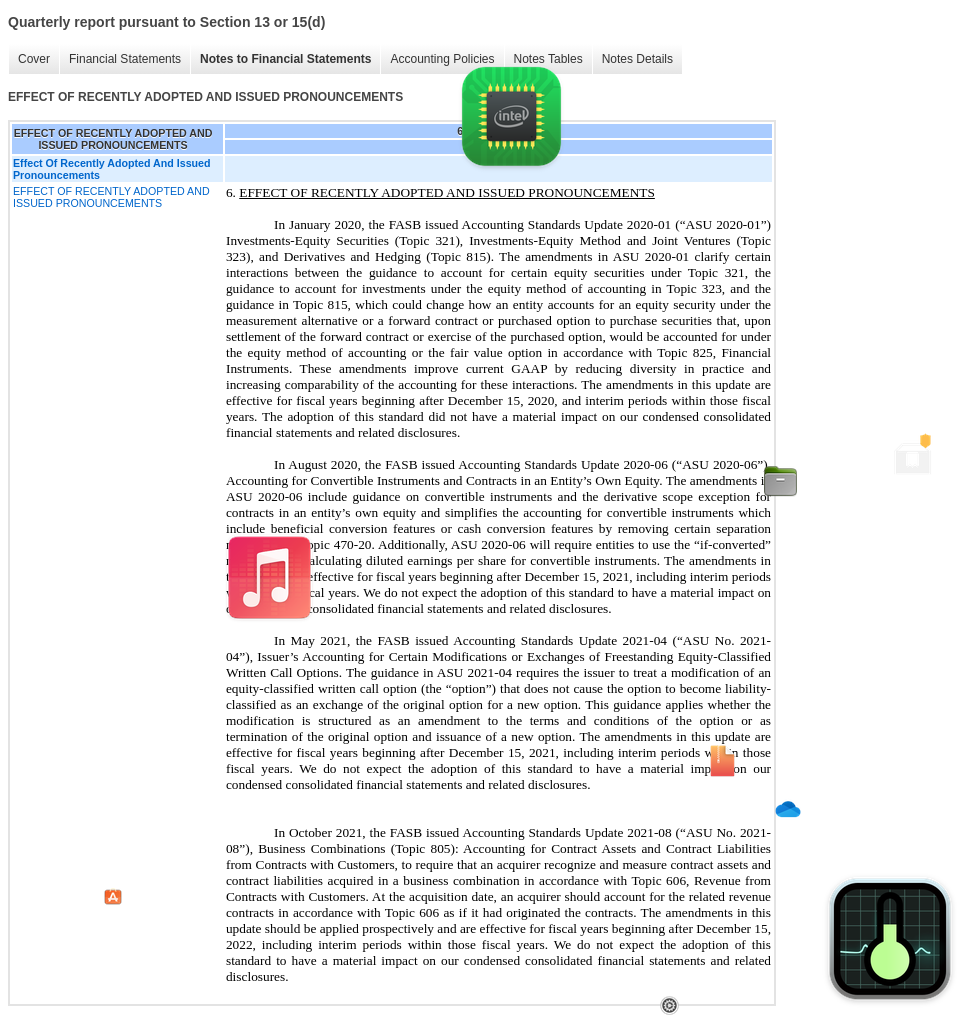  Describe the element at coordinates (269, 577) in the screenshot. I see `open the music player app` at that location.